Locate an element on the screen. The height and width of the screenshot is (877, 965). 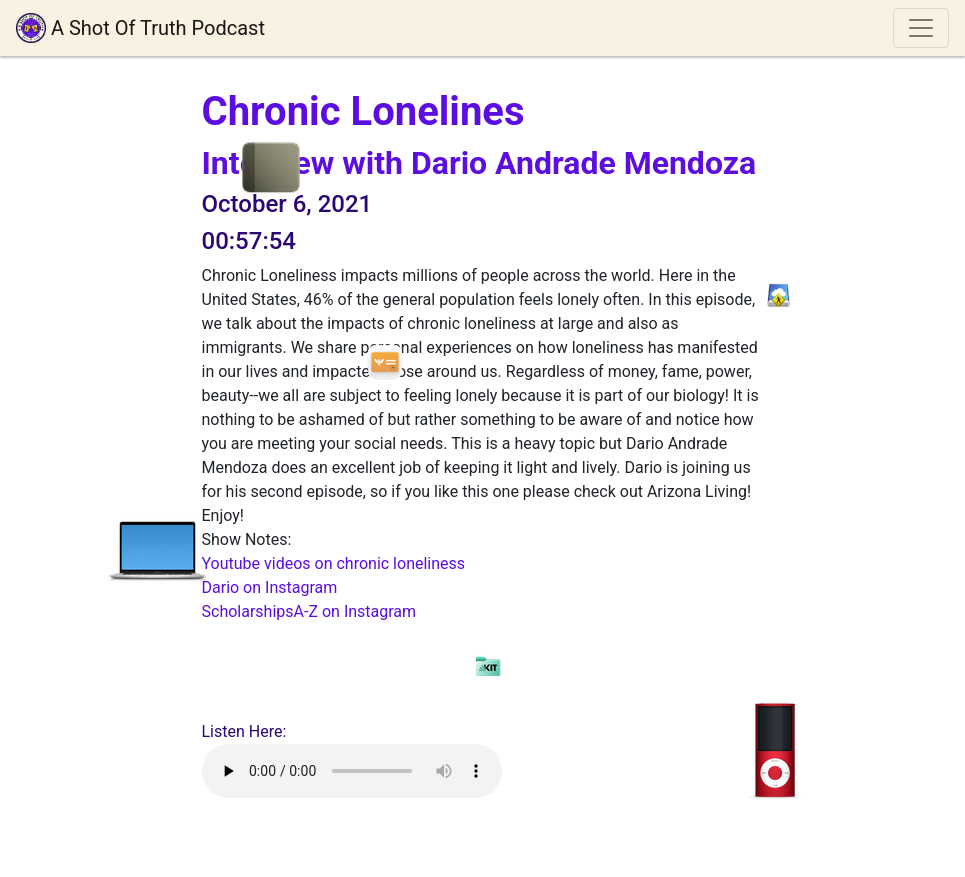
open KIT (Karlsruhe Institute of Technology) project folder is located at coordinates (488, 667).